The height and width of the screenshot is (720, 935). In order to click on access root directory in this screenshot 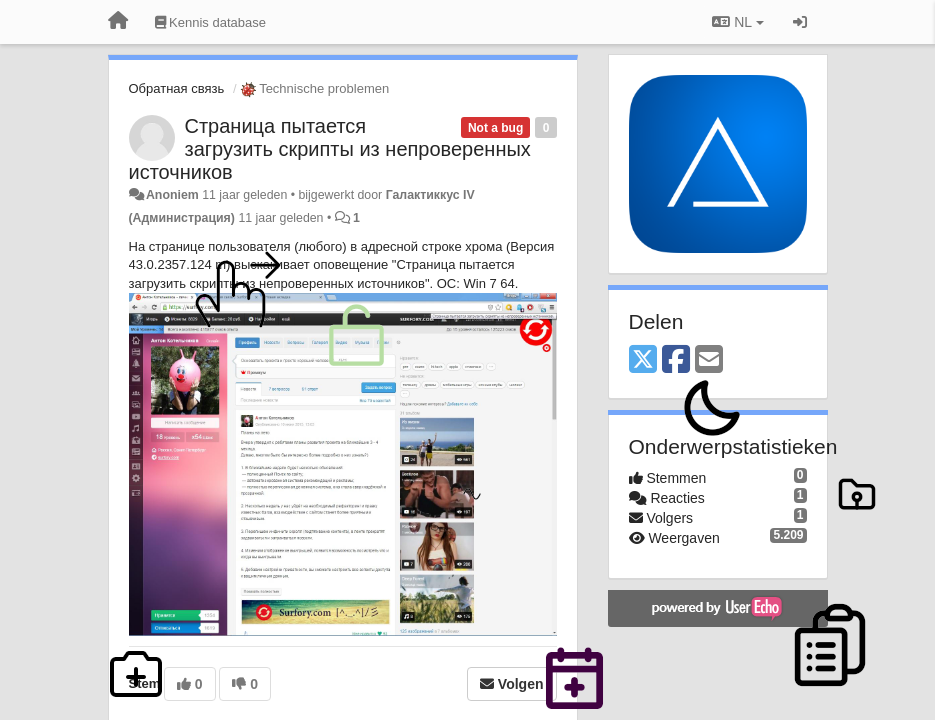, I will do `click(857, 495)`.